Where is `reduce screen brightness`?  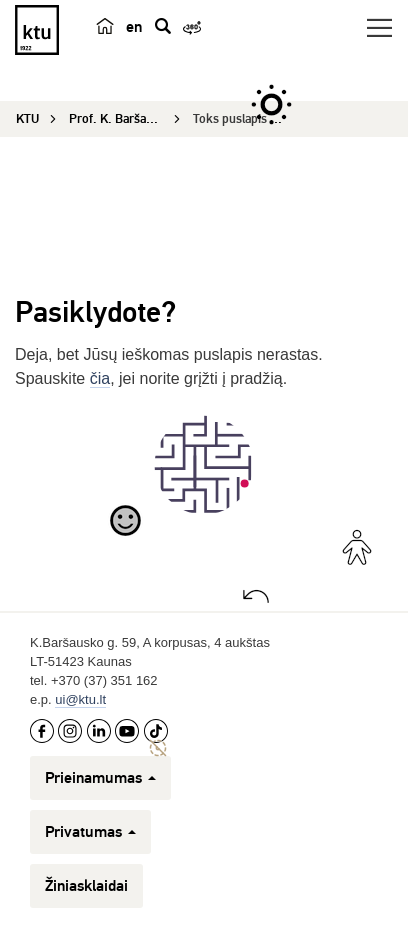
reduce screen brightness is located at coordinates (271, 104).